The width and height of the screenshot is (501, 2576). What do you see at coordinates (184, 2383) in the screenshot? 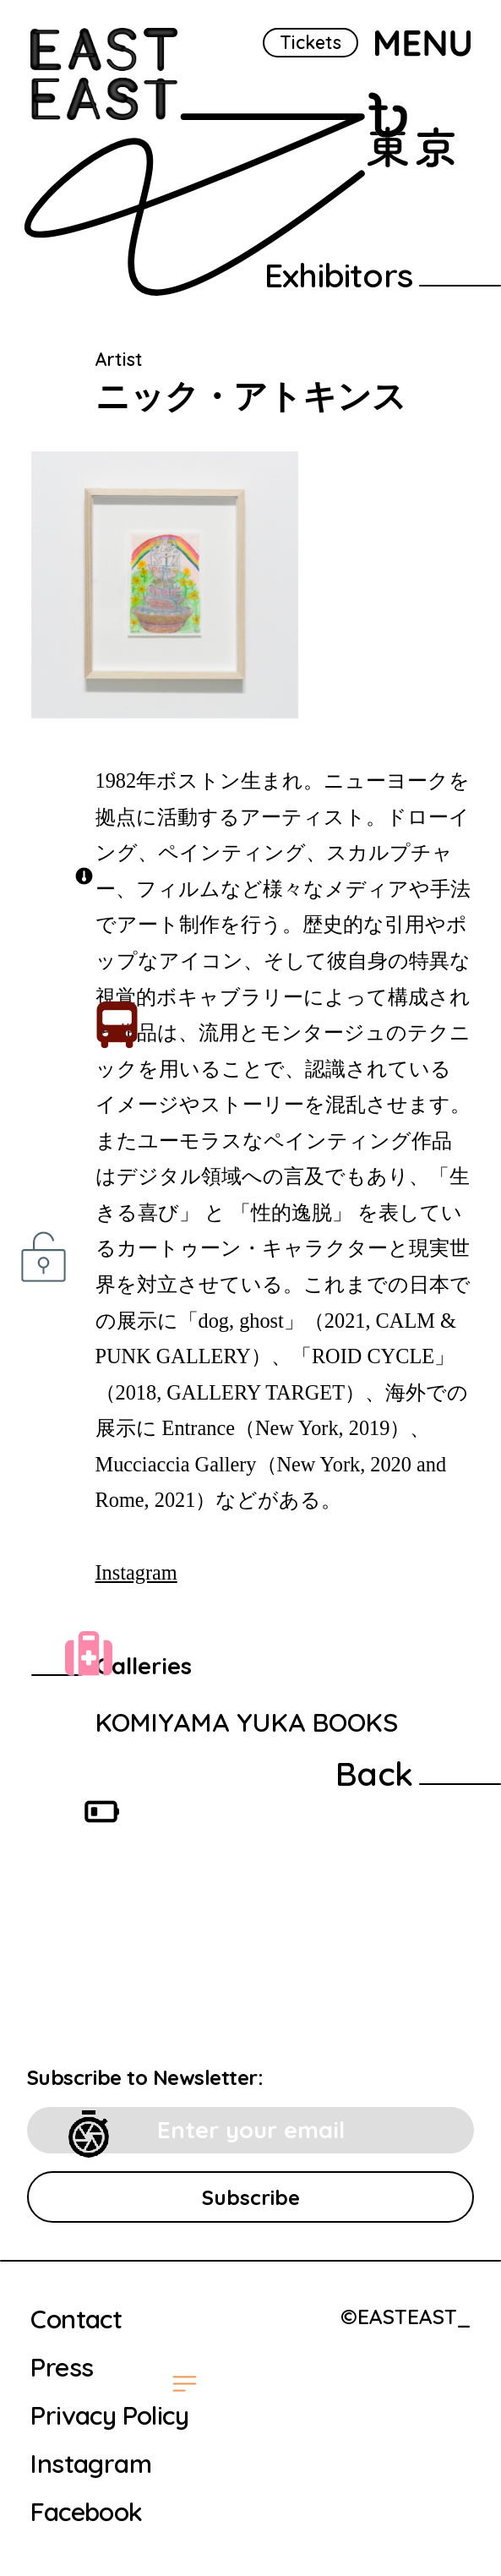
I see `open navigation menu` at bounding box center [184, 2383].